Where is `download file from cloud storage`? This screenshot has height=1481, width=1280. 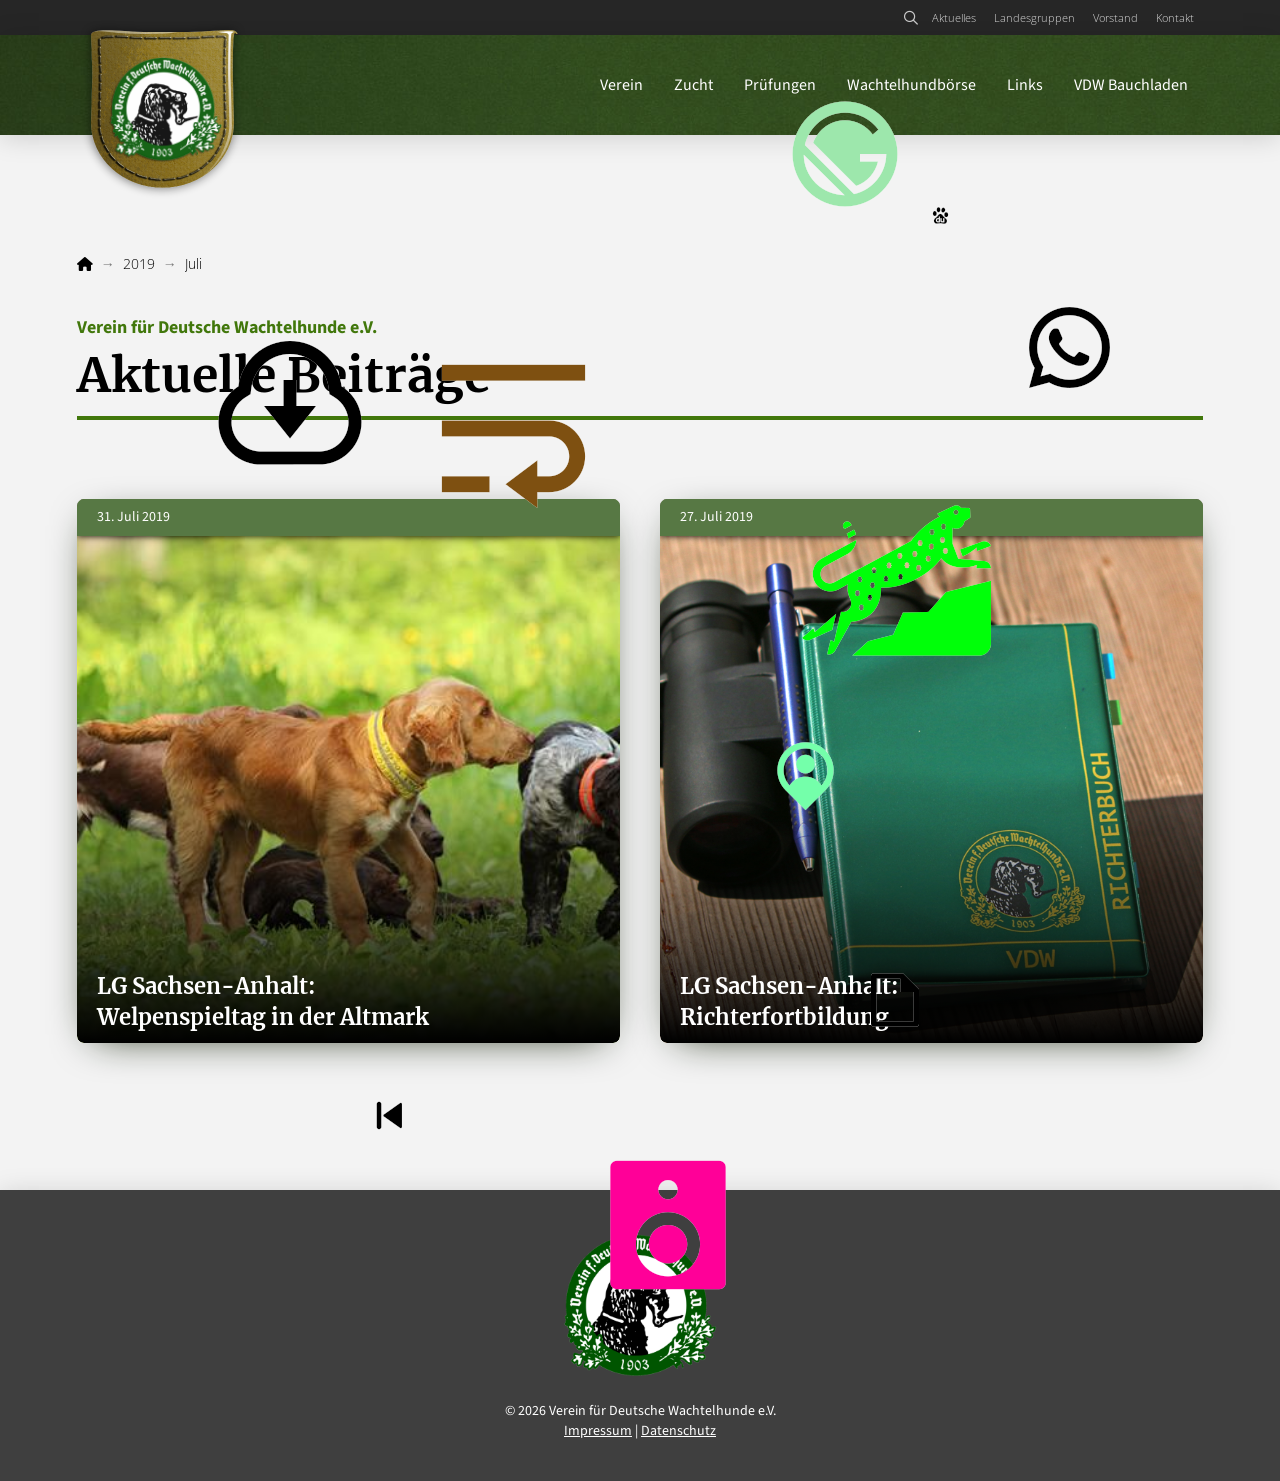
download file from cloud storage is located at coordinates (290, 406).